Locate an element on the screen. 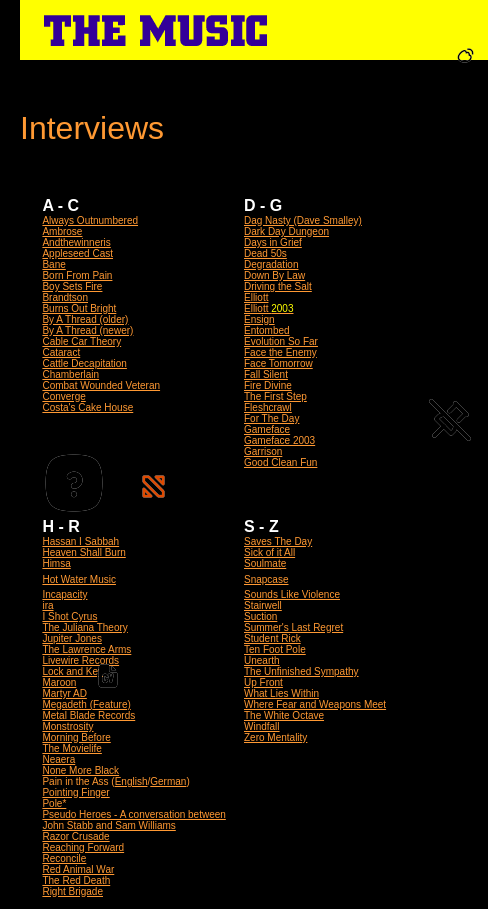  open apple news app is located at coordinates (153, 486).